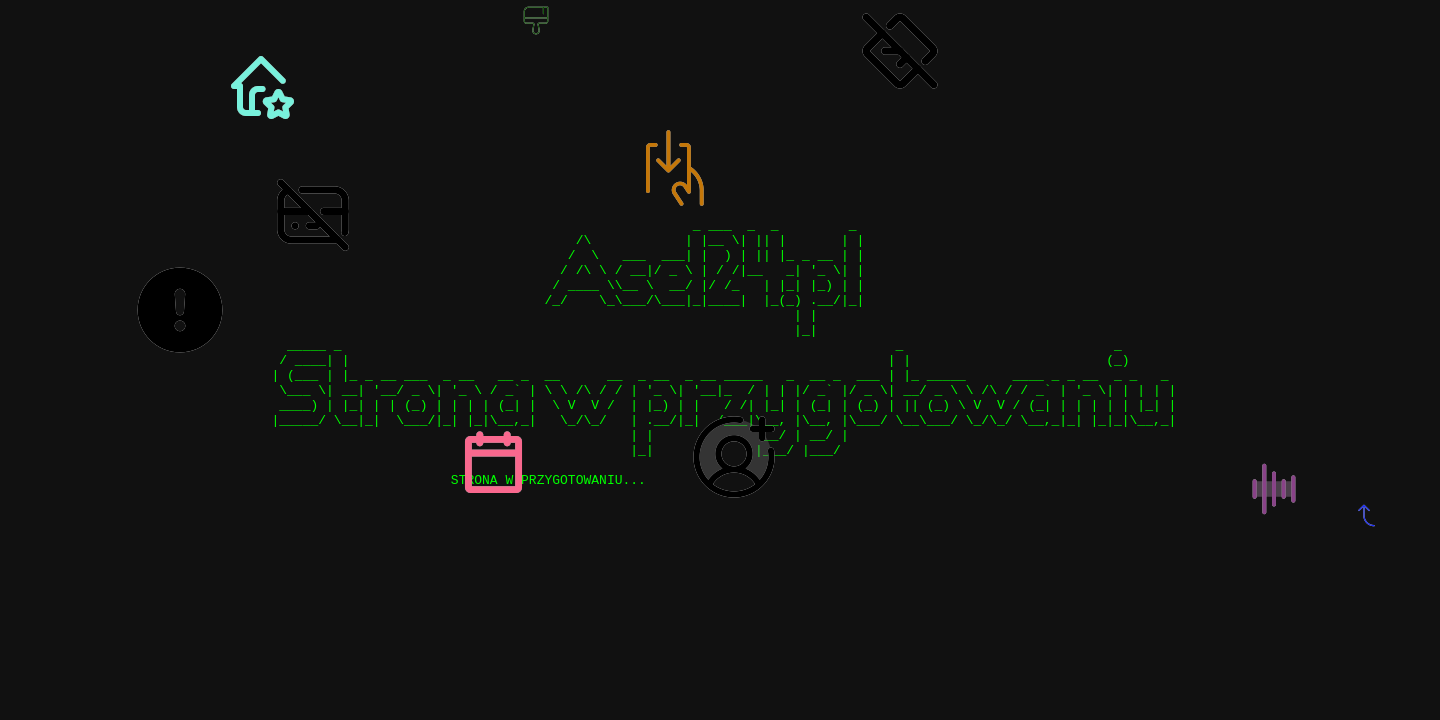 Image resolution: width=1440 pixels, height=720 pixels. I want to click on access painting or brush tools, so click(536, 20).